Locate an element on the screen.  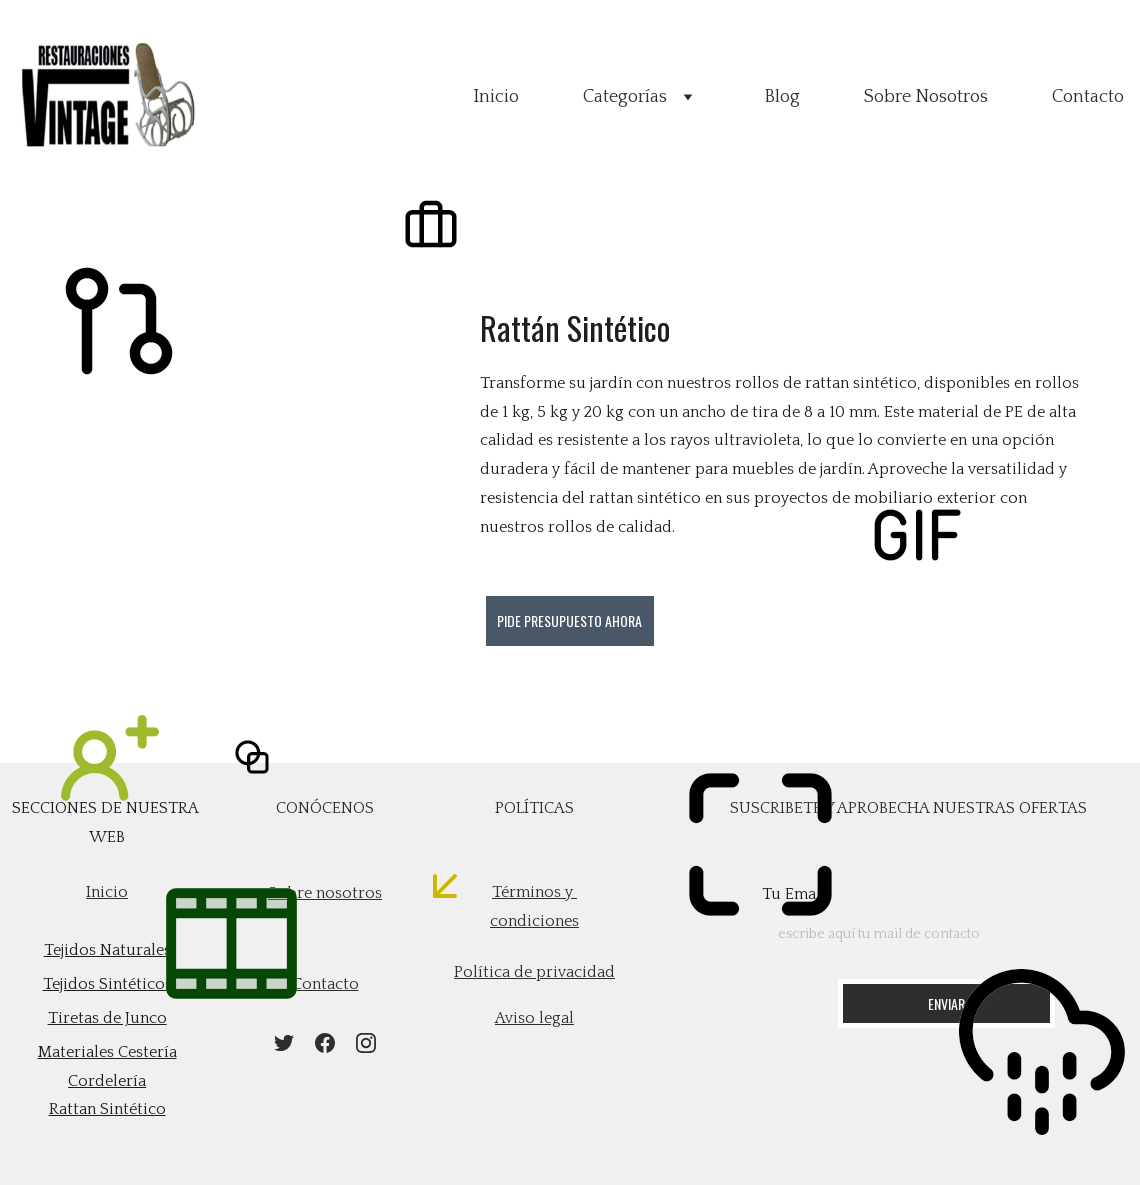
access work or business documents is located at coordinates (431, 224).